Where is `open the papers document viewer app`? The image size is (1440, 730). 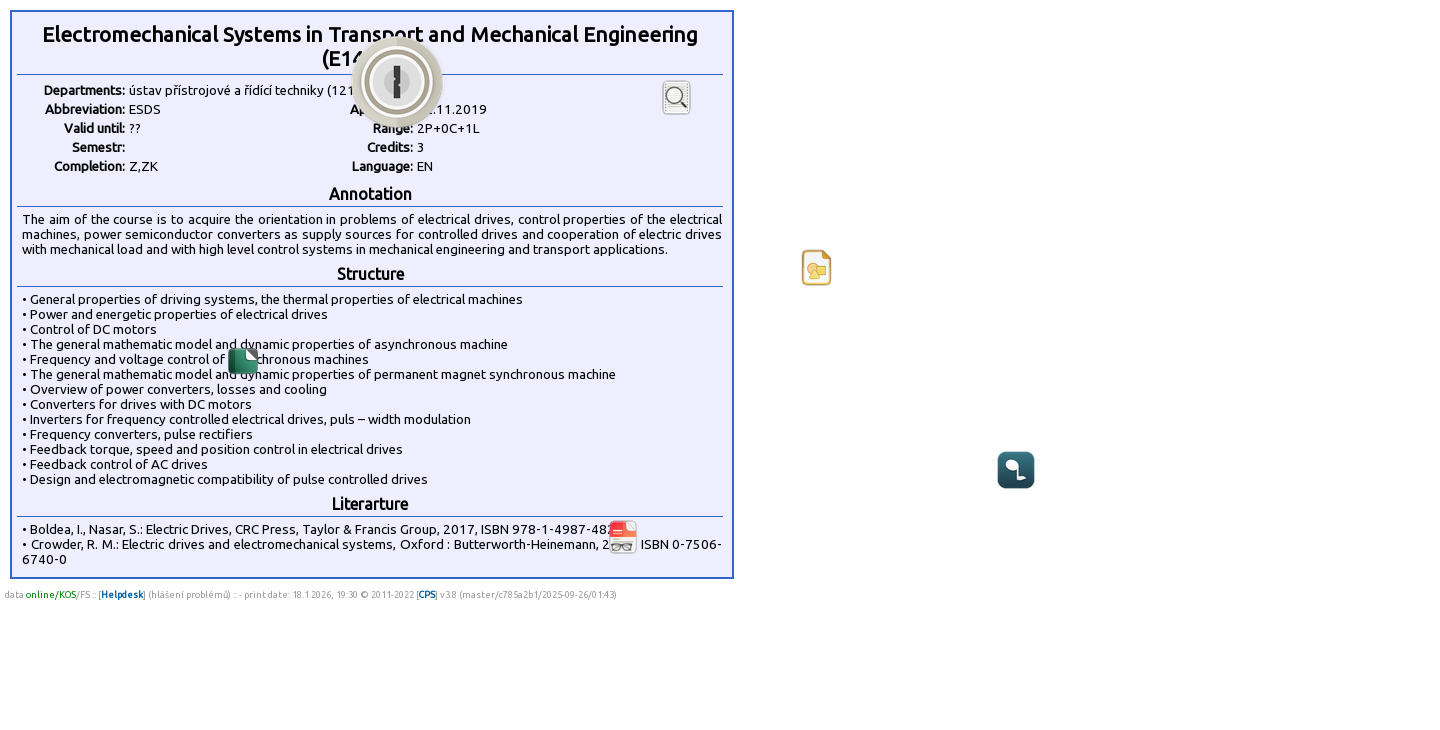
open the papers document viewer app is located at coordinates (623, 537).